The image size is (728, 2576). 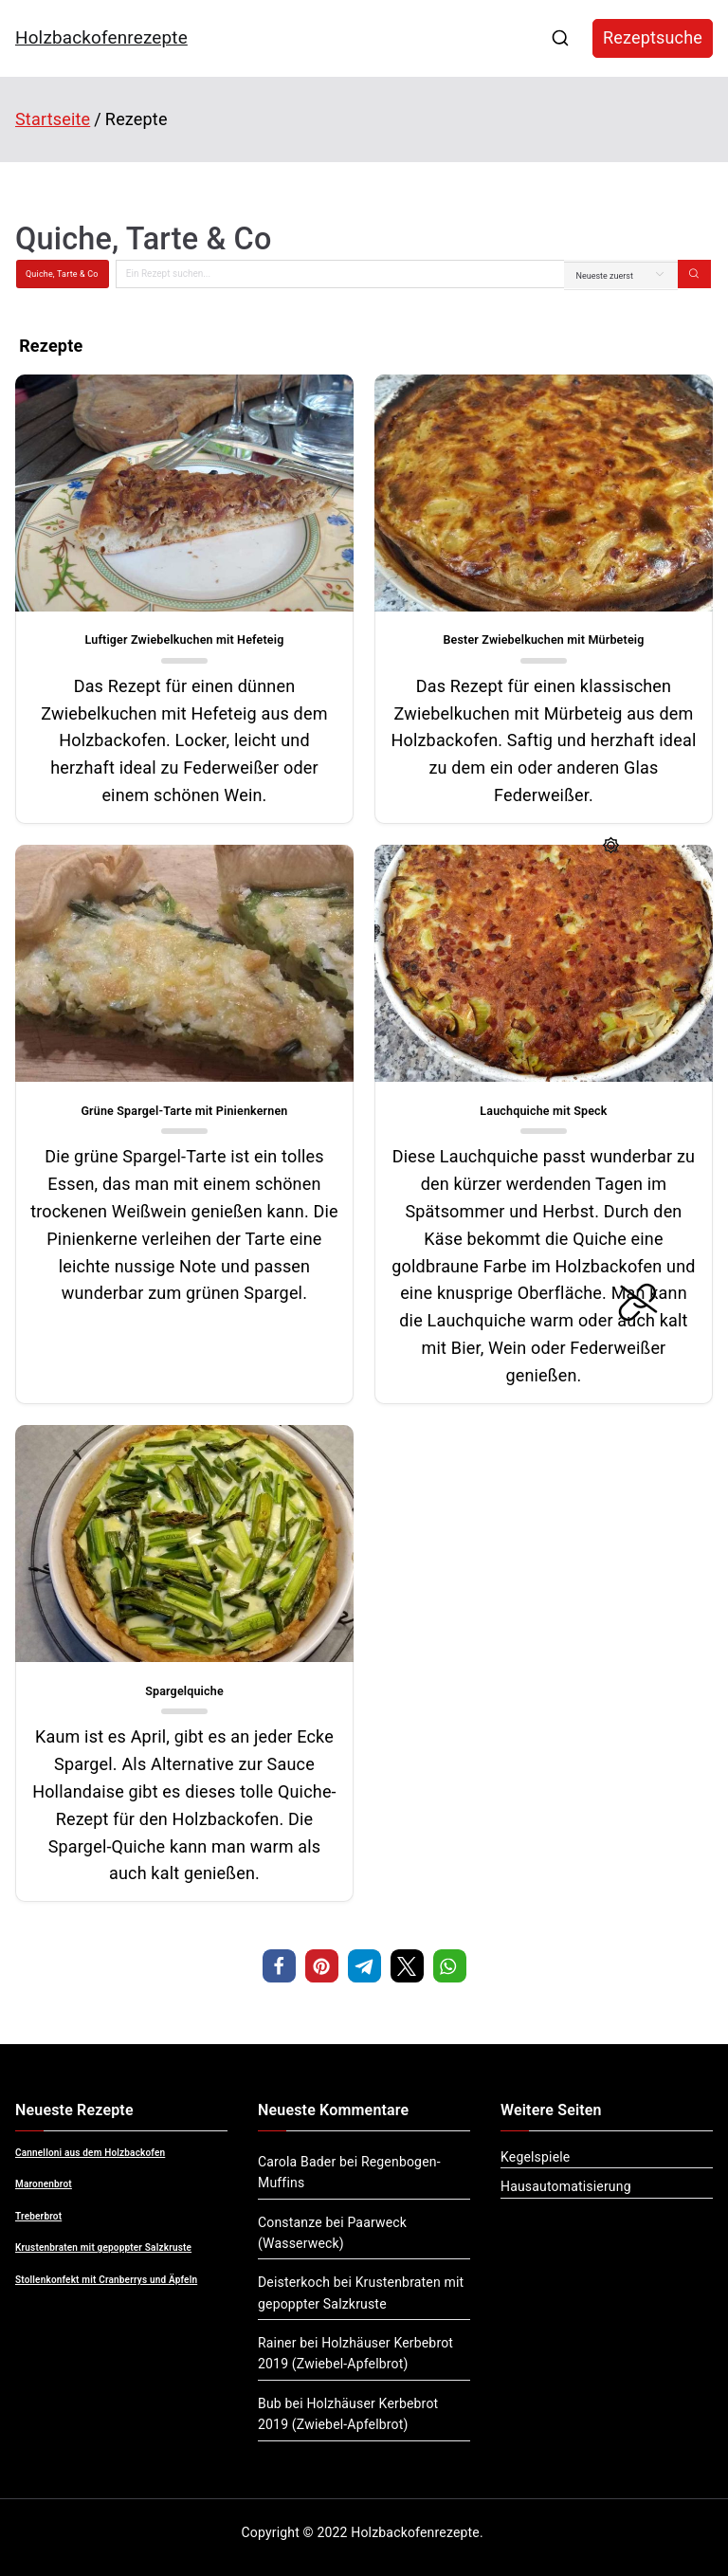 What do you see at coordinates (610, 845) in the screenshot?
I see `adjust screen brightness settings` at bounding box center [610, 845].